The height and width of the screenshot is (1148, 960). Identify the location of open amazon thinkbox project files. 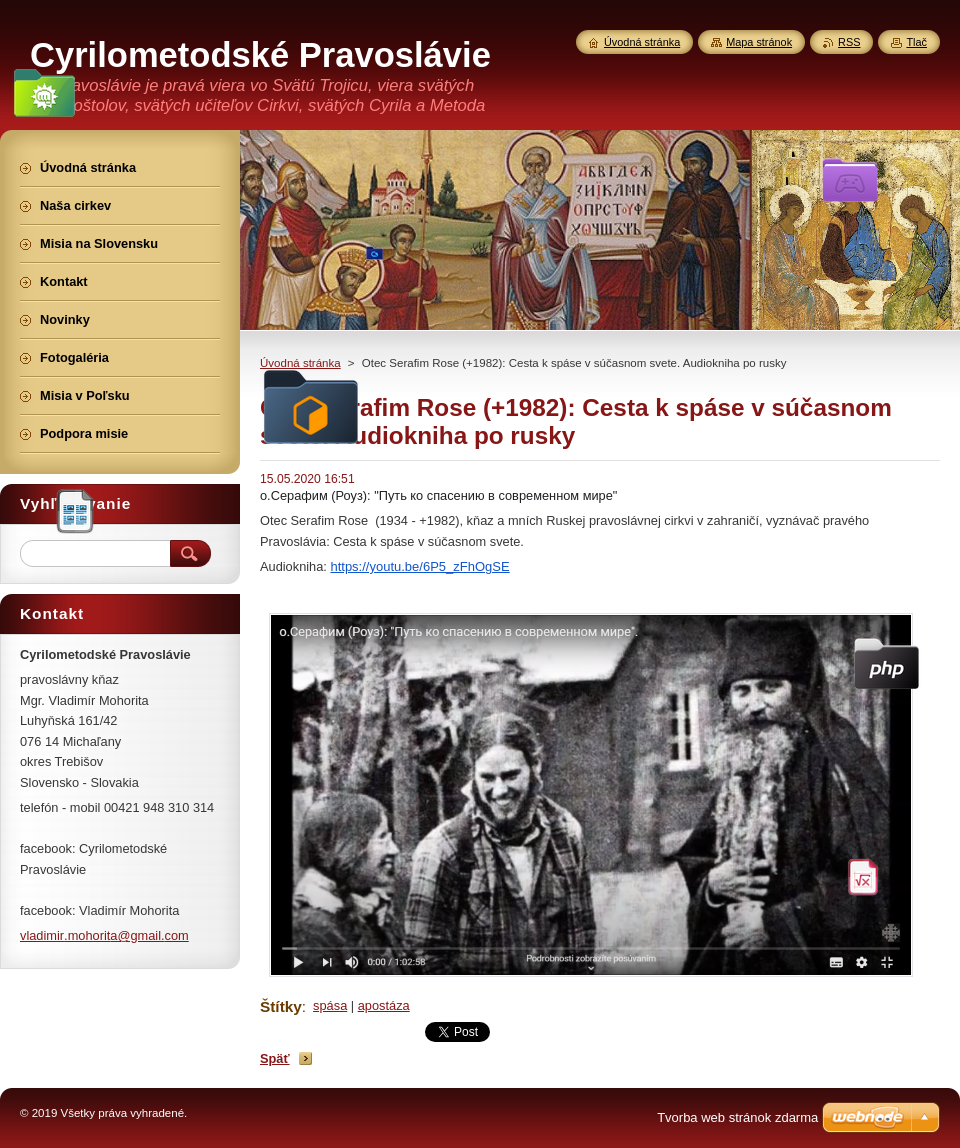
(310, 409).